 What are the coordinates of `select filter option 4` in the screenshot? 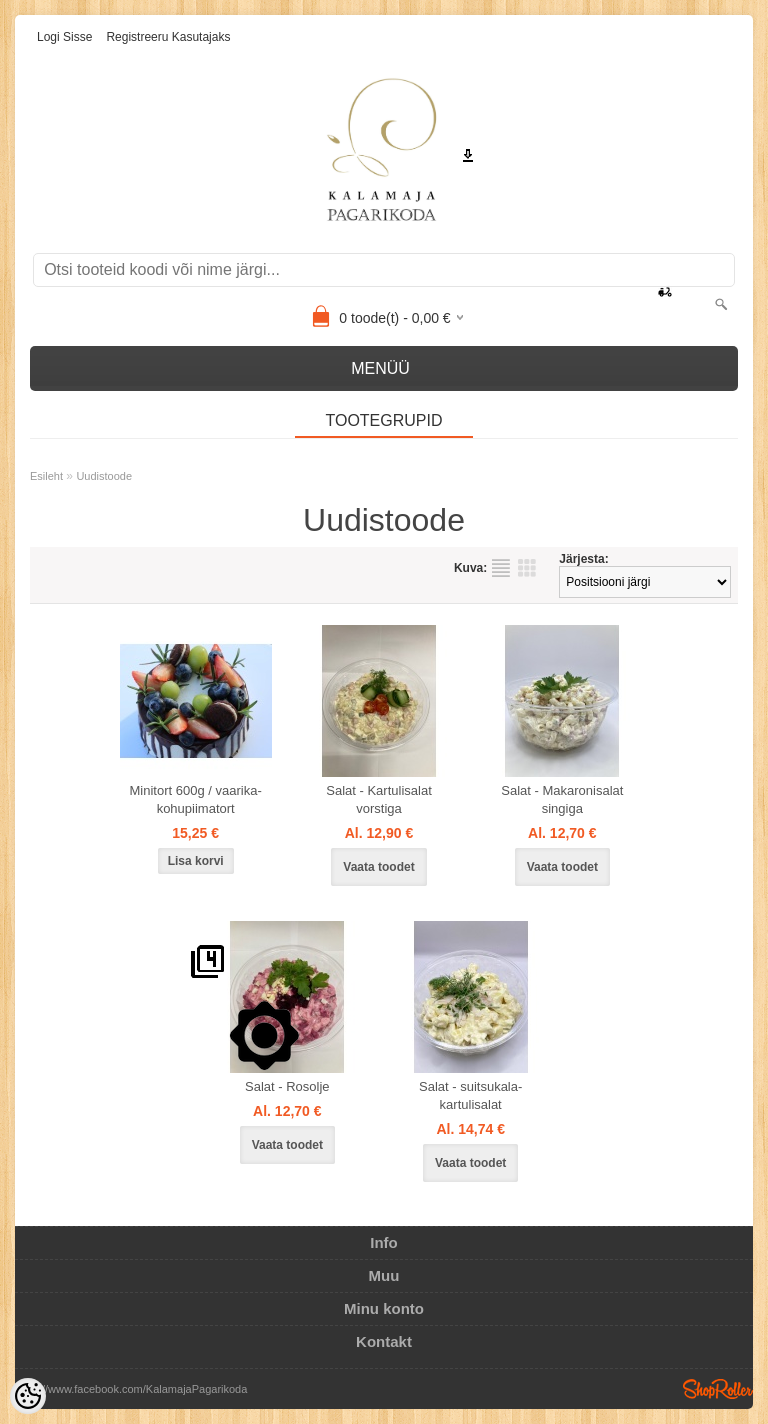 It's located at (208, 962).